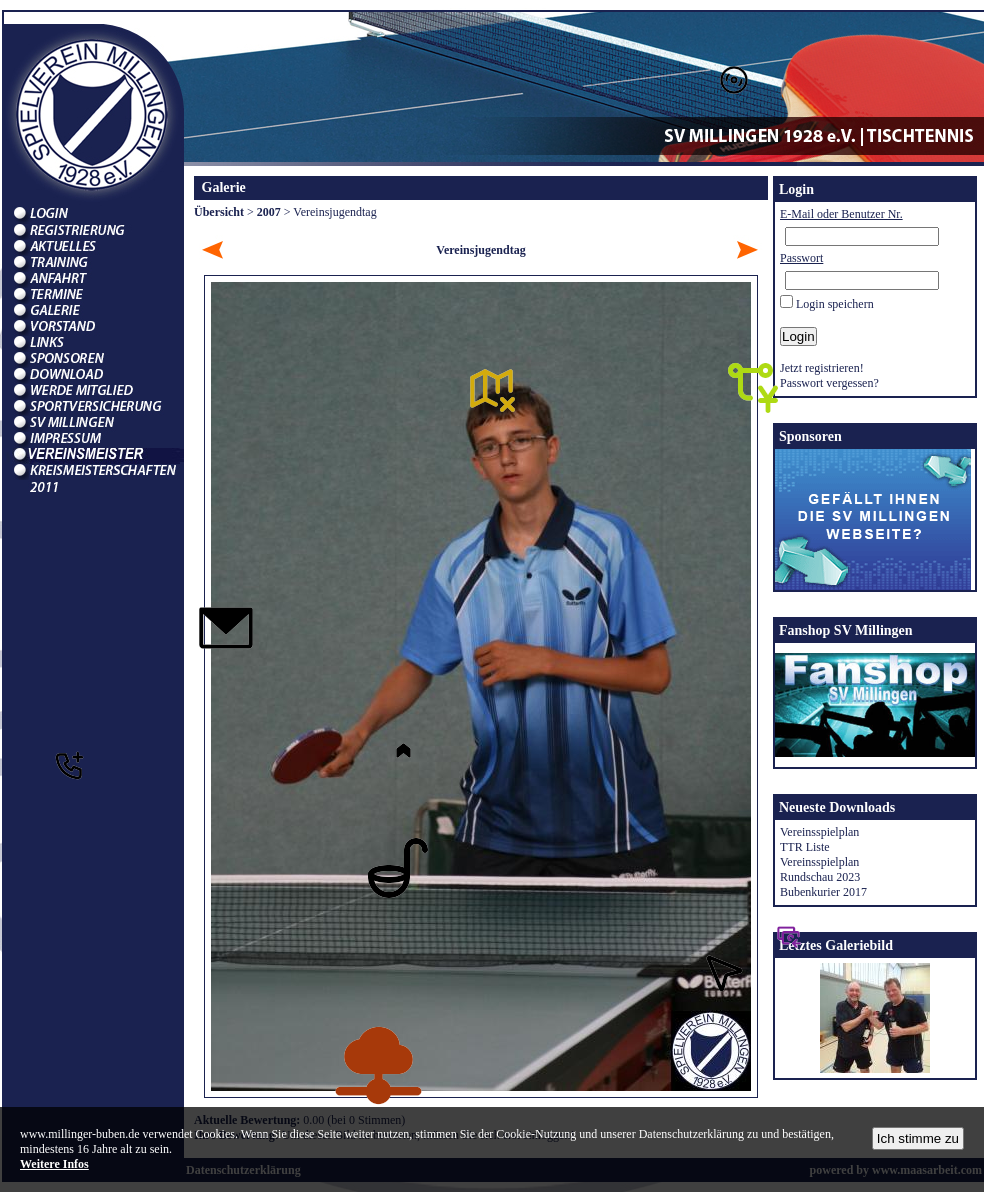 The image size is (984, 1192). What do you see at coordinates (378, 1065) in the screenshot?
I see `cloud data sync status` at bounding box center [378, 1065].